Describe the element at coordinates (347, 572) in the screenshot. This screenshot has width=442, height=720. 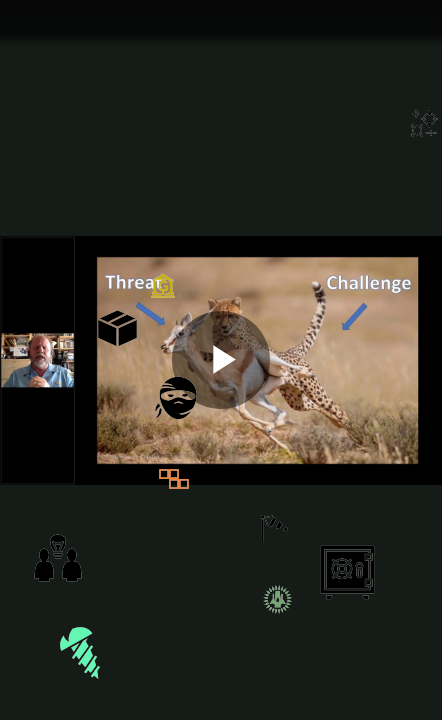
I see `access secure storage or vault` at that location.